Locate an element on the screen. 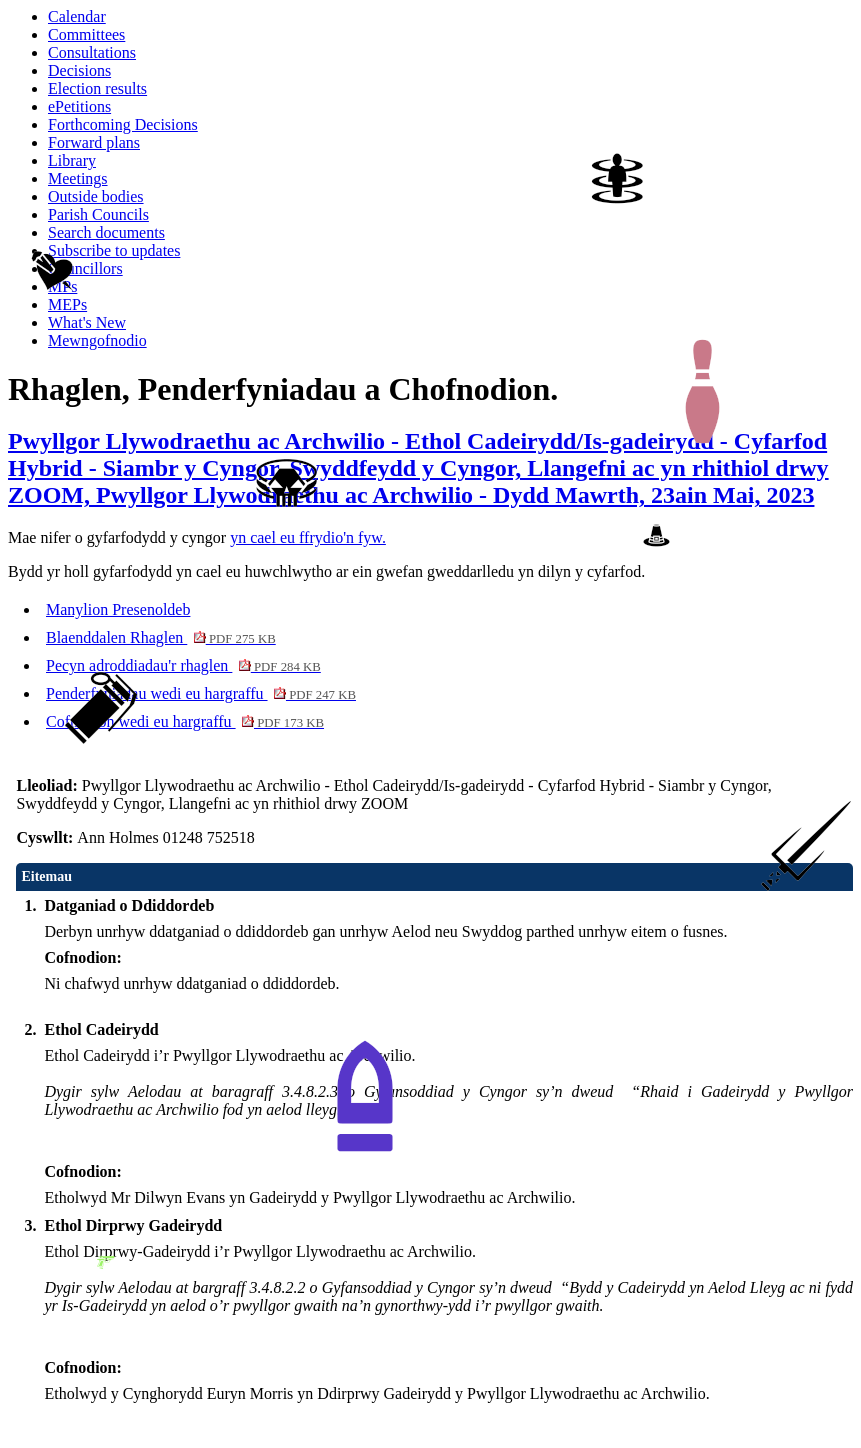 This screenshot has height=1448, width=861. access bowling game or activity is located at coordinates (702, 391).